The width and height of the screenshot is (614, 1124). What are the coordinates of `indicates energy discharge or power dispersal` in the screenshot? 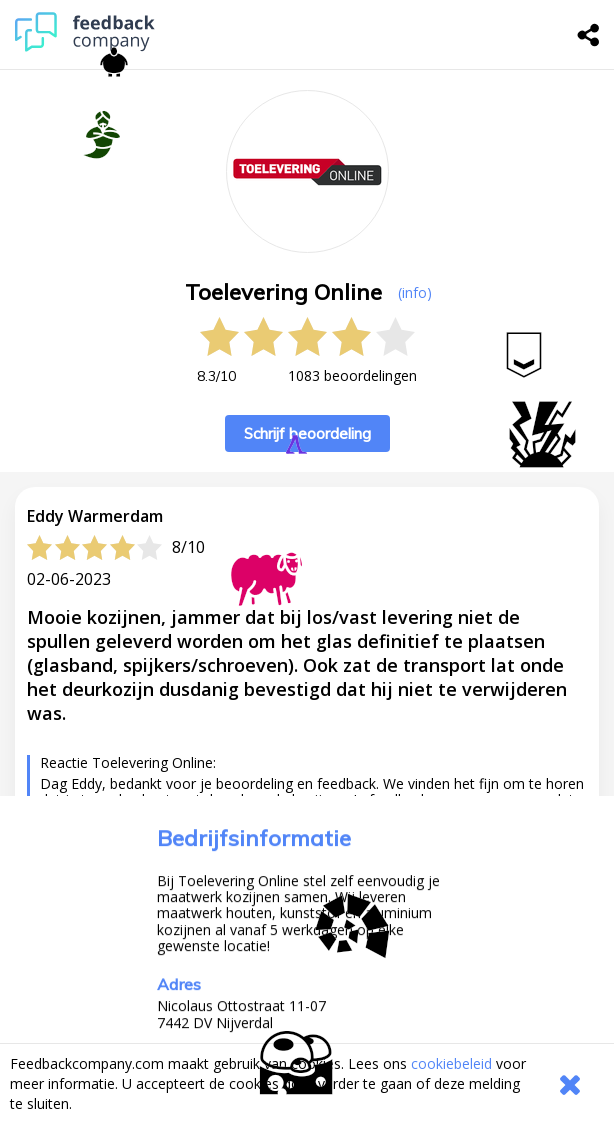 It's located at (542, 434).